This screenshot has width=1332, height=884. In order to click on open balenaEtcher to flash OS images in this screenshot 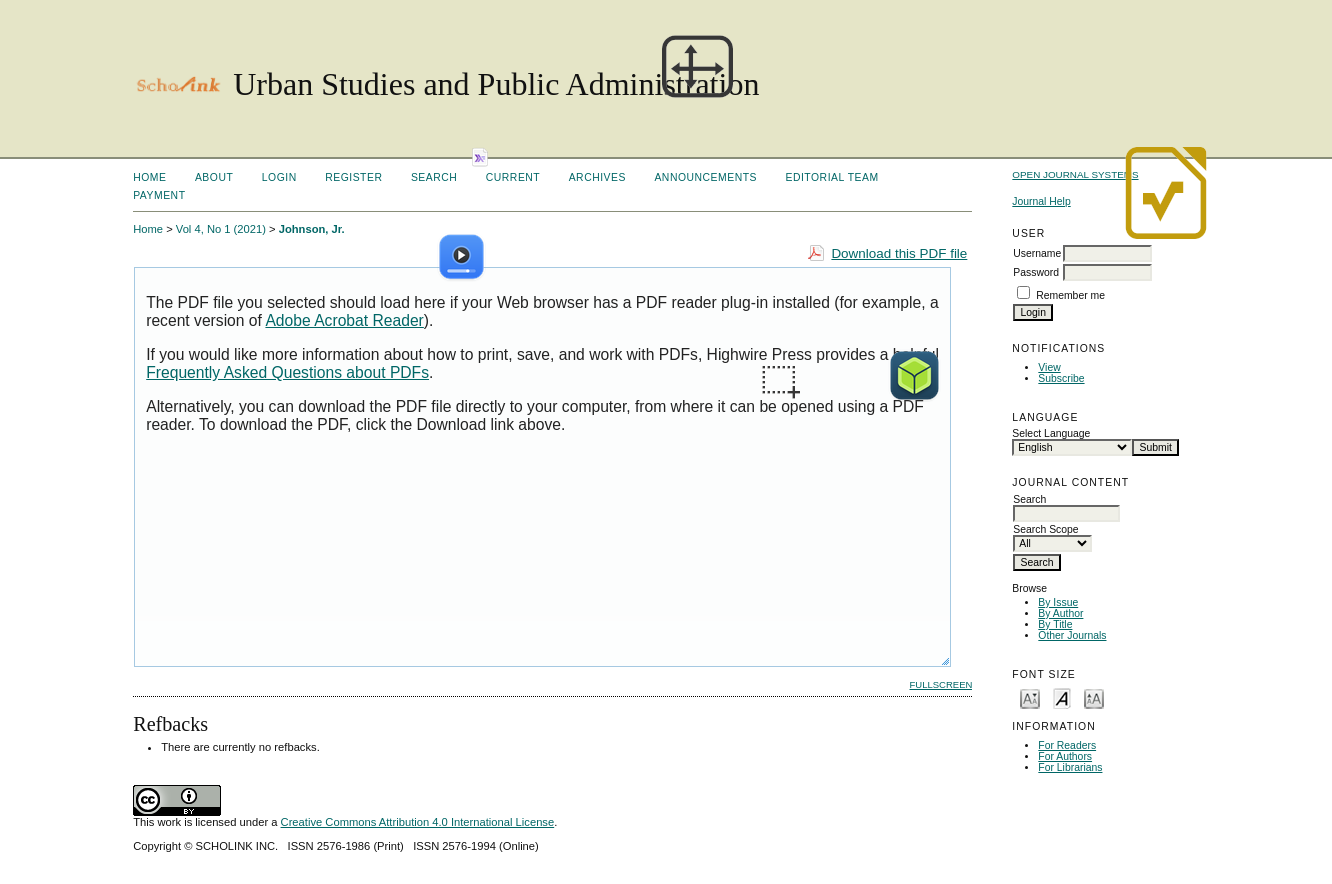, I will do `click(914, 375)`.